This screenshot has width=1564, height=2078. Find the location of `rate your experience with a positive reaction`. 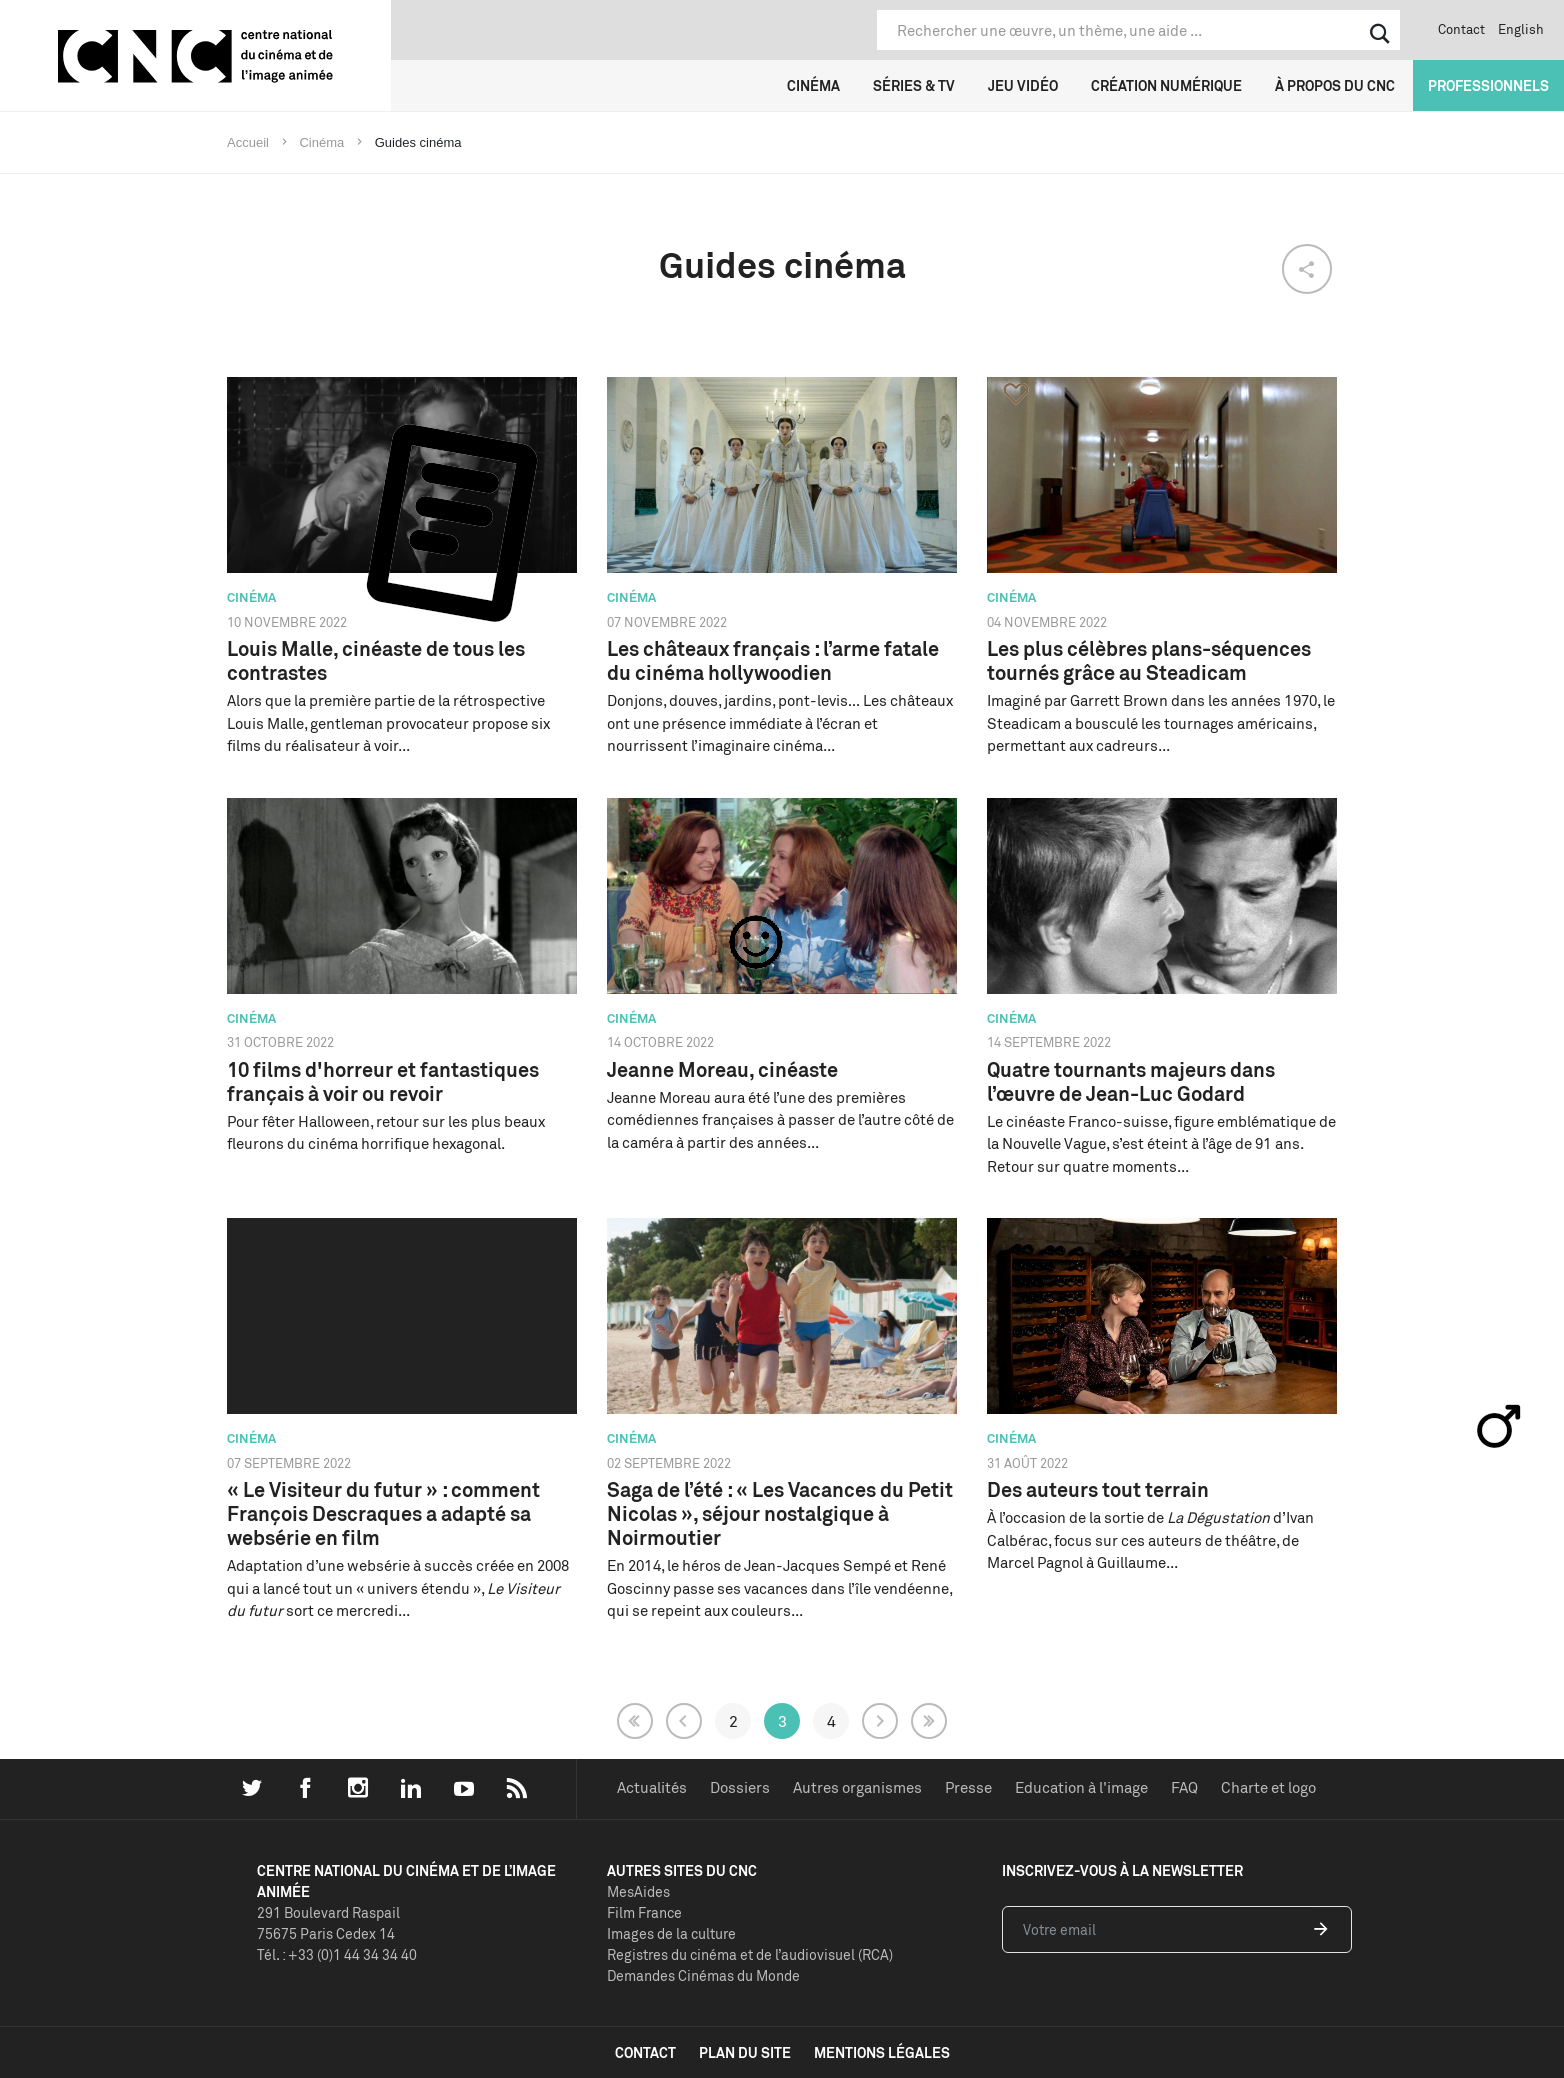

rate your experience with a positive reaction is located at coordinates (756, 942).